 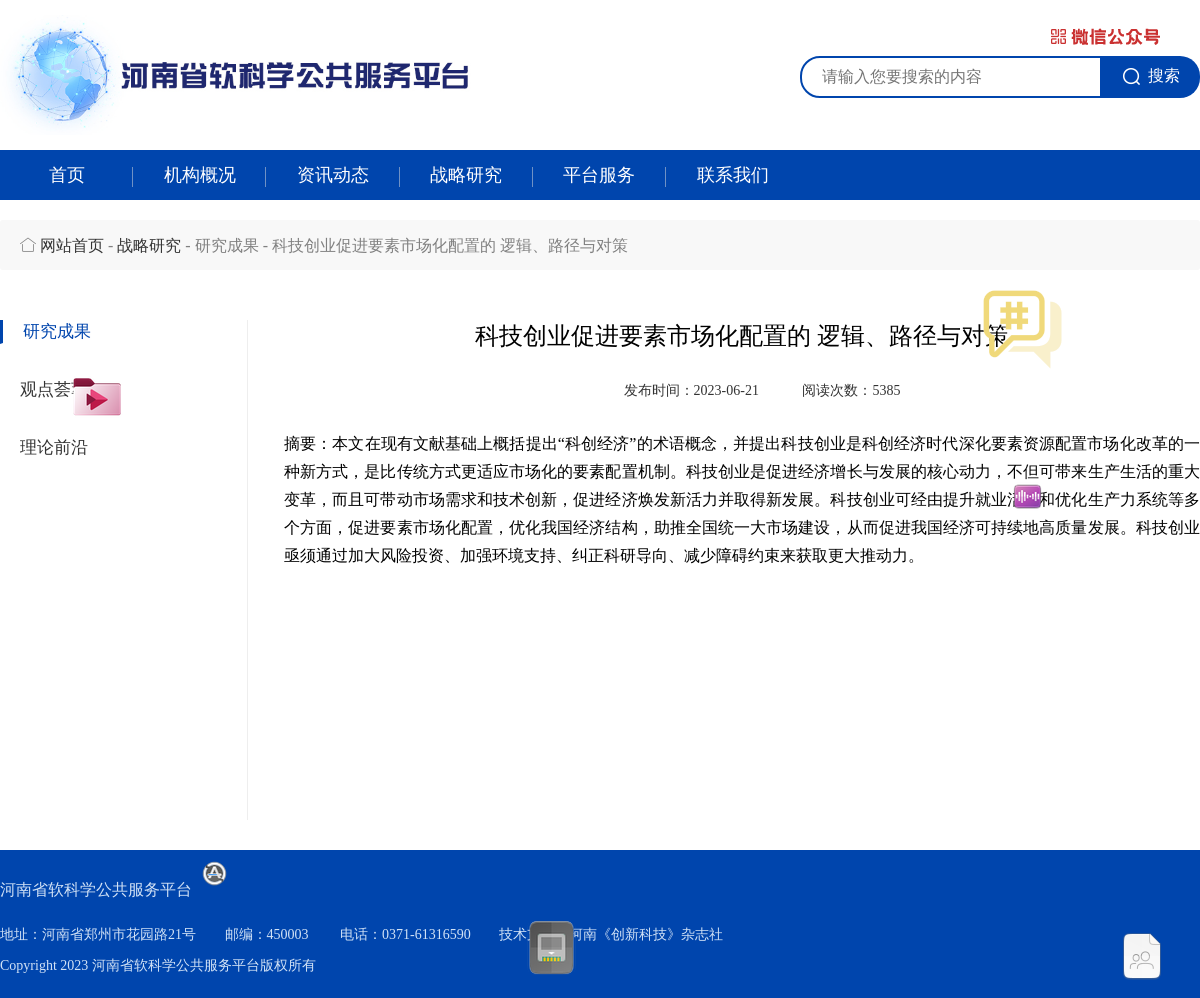 I want to click on game boy advance ROM file, so click(x=551, y=947).